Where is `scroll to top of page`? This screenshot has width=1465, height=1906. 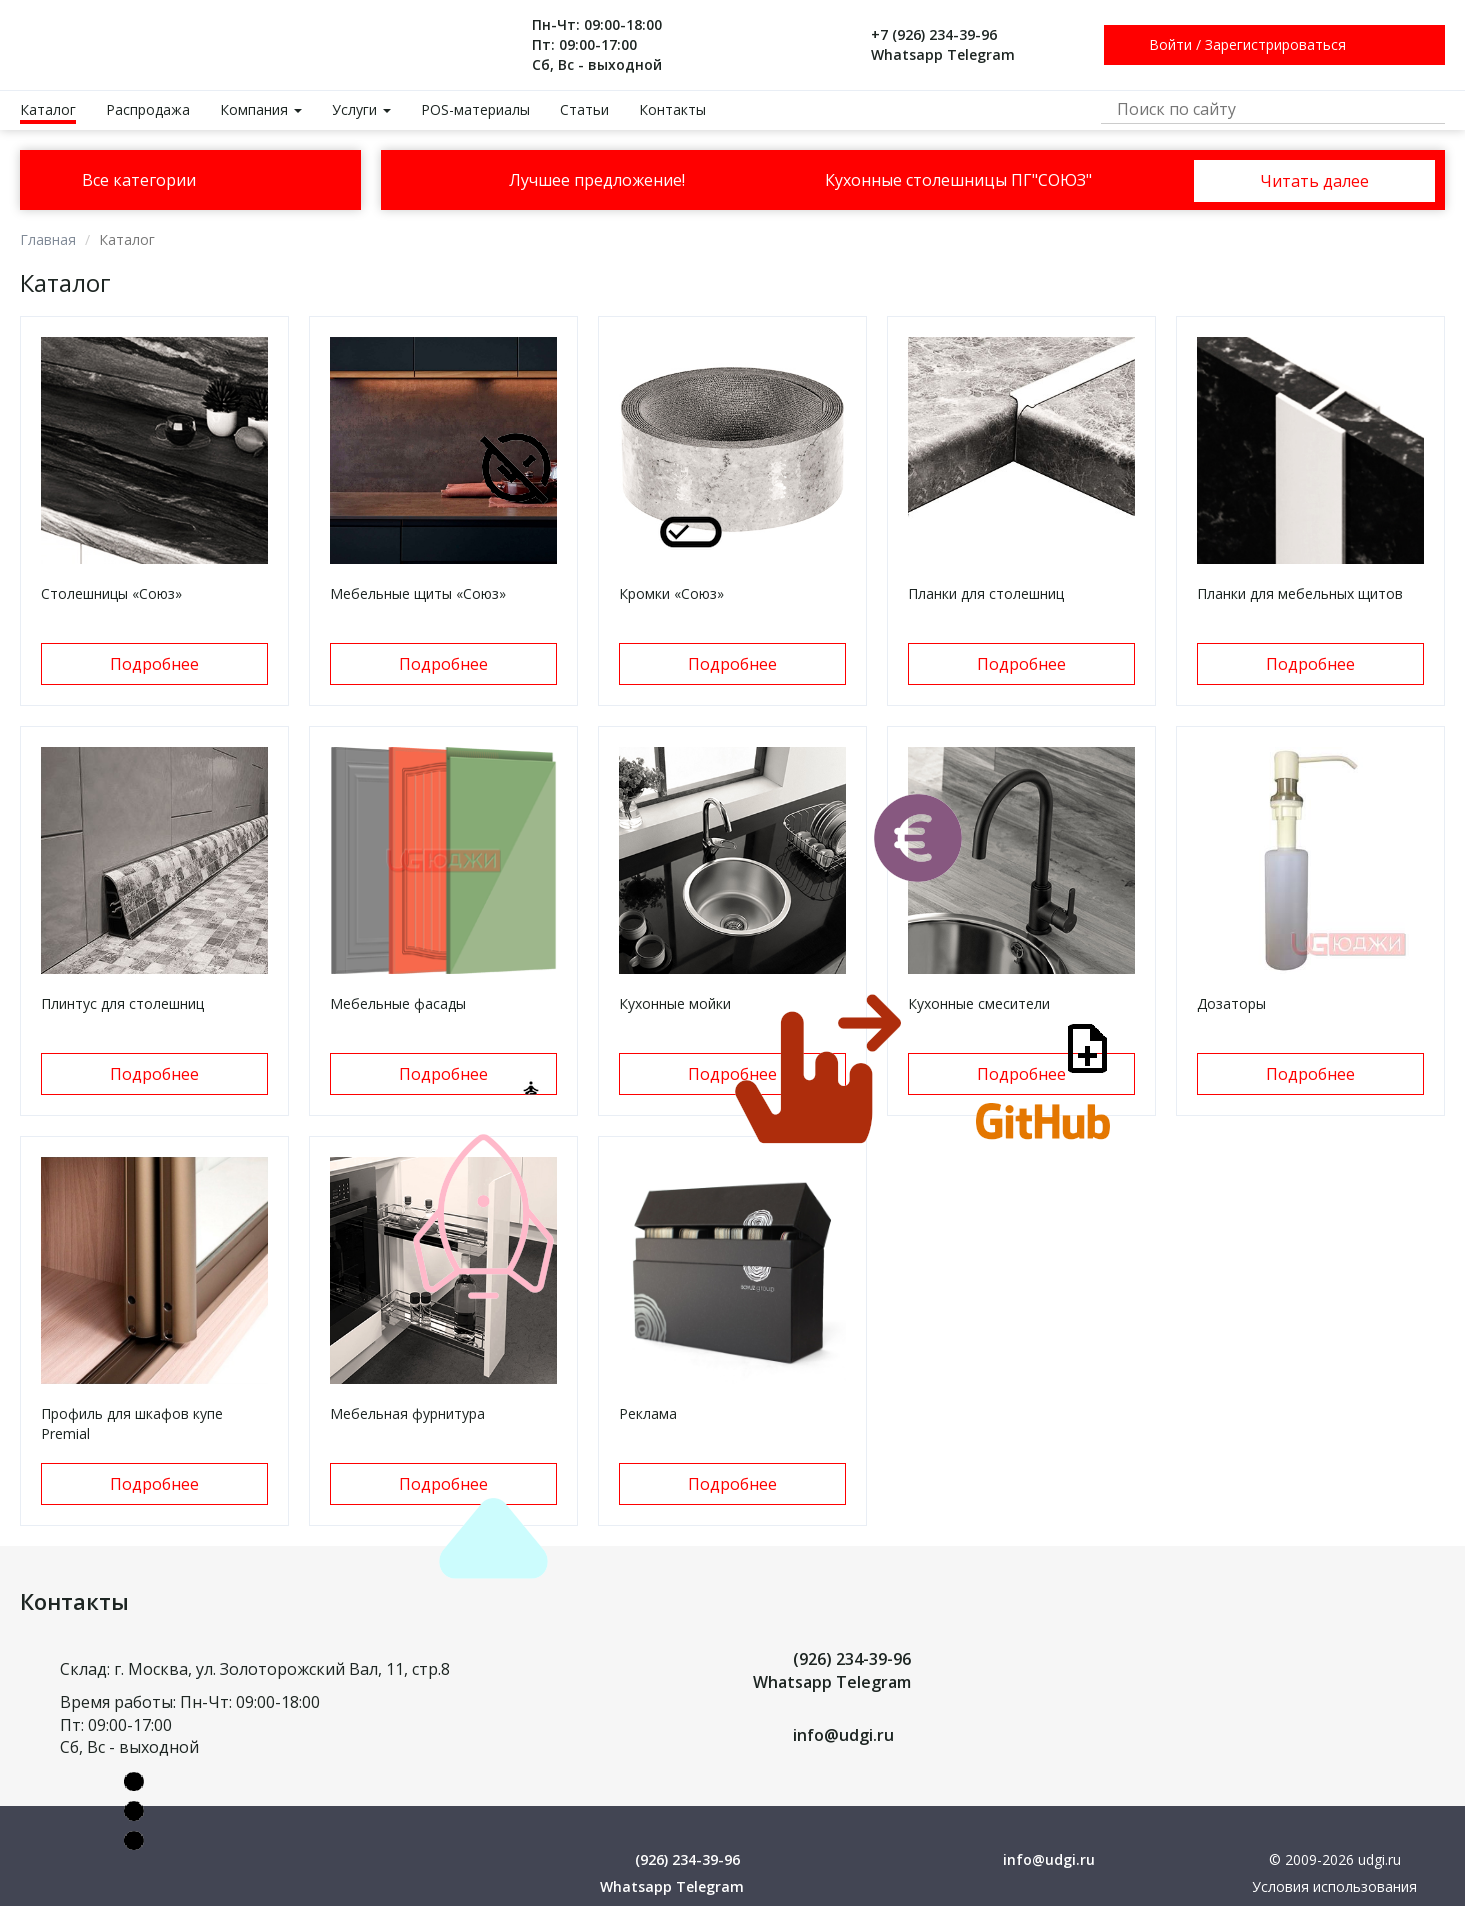
scroll to top of page is located at coordinates (493, 1542).